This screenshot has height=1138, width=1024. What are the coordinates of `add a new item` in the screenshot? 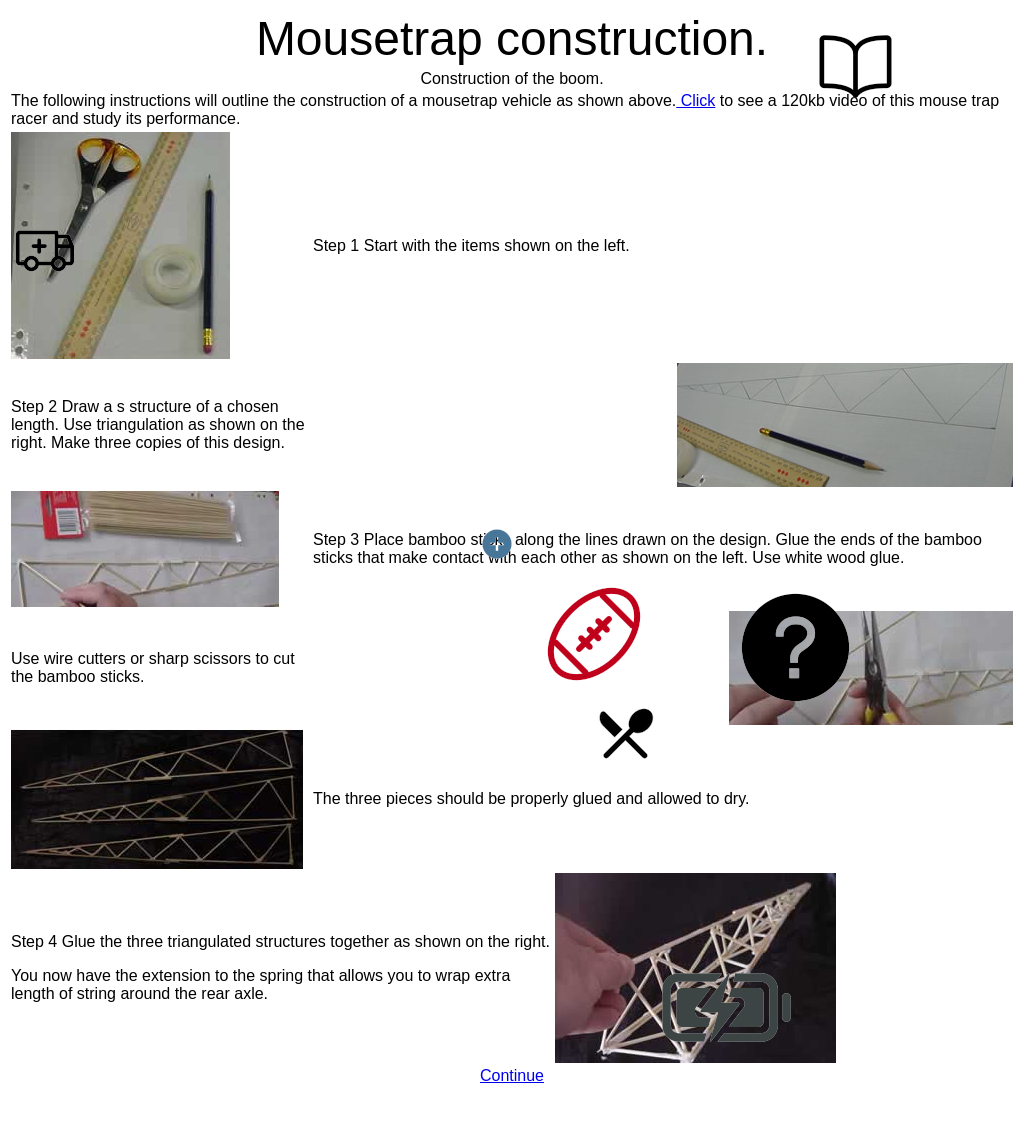 It's located at (497, 544).